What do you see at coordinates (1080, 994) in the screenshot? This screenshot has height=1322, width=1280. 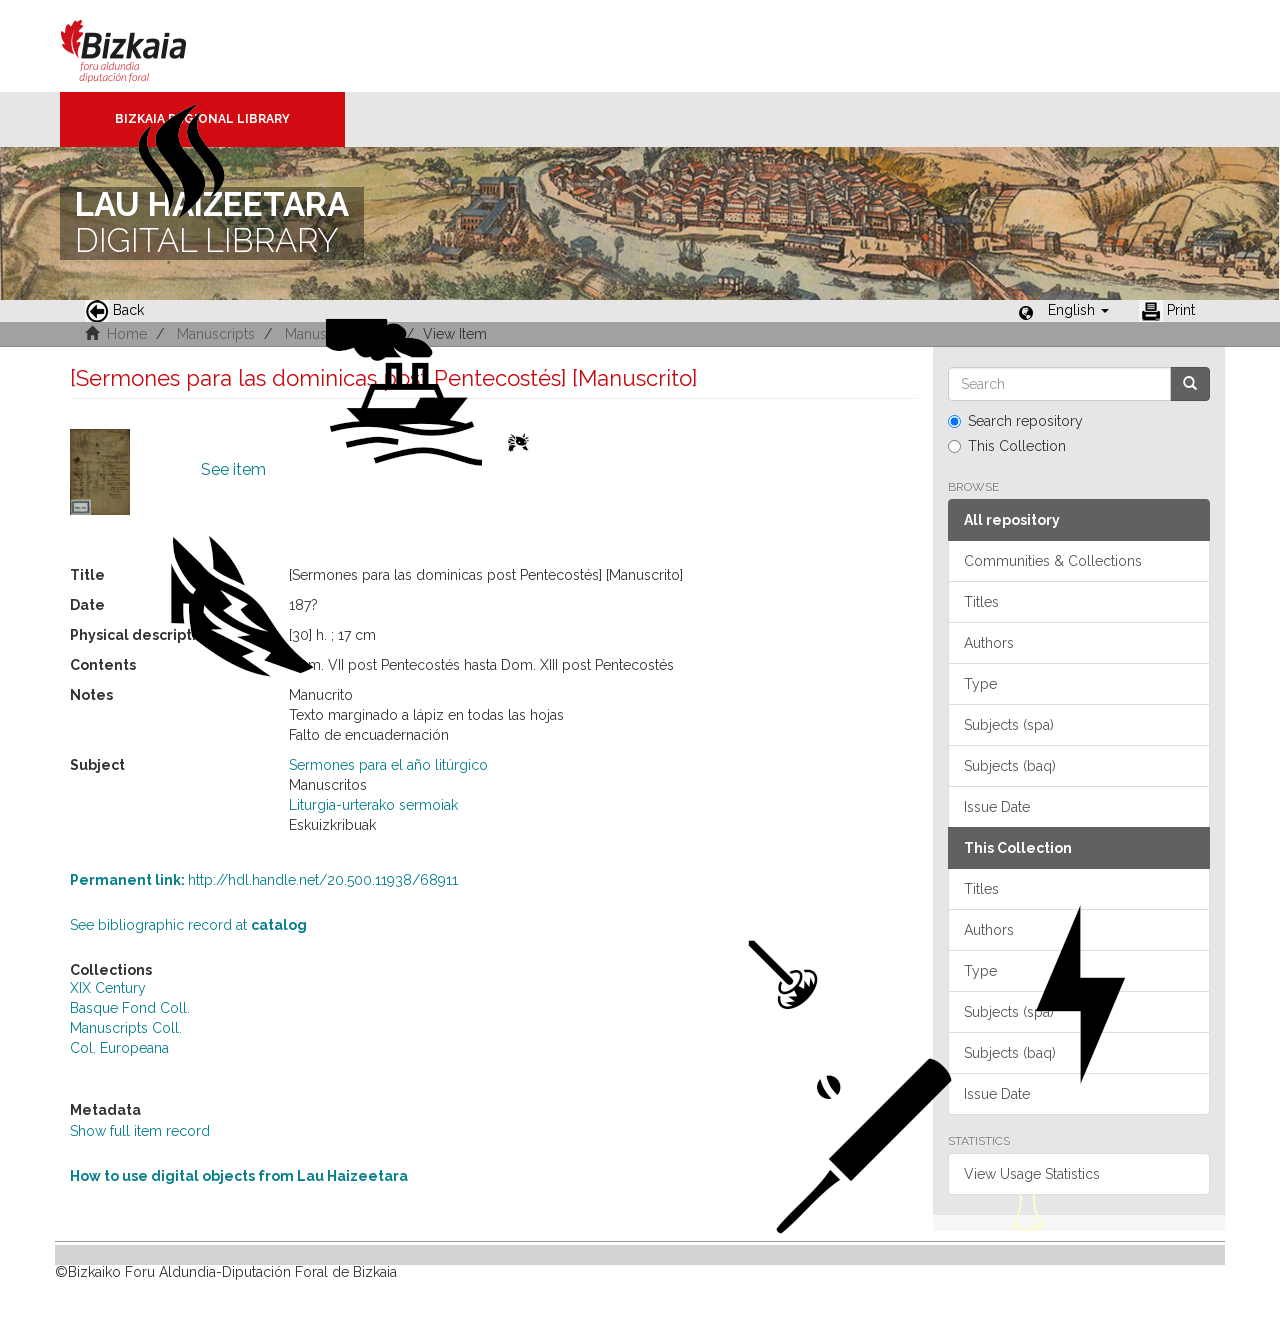 I see `indicates electric or battery power` at bounding box center [1080, 994].